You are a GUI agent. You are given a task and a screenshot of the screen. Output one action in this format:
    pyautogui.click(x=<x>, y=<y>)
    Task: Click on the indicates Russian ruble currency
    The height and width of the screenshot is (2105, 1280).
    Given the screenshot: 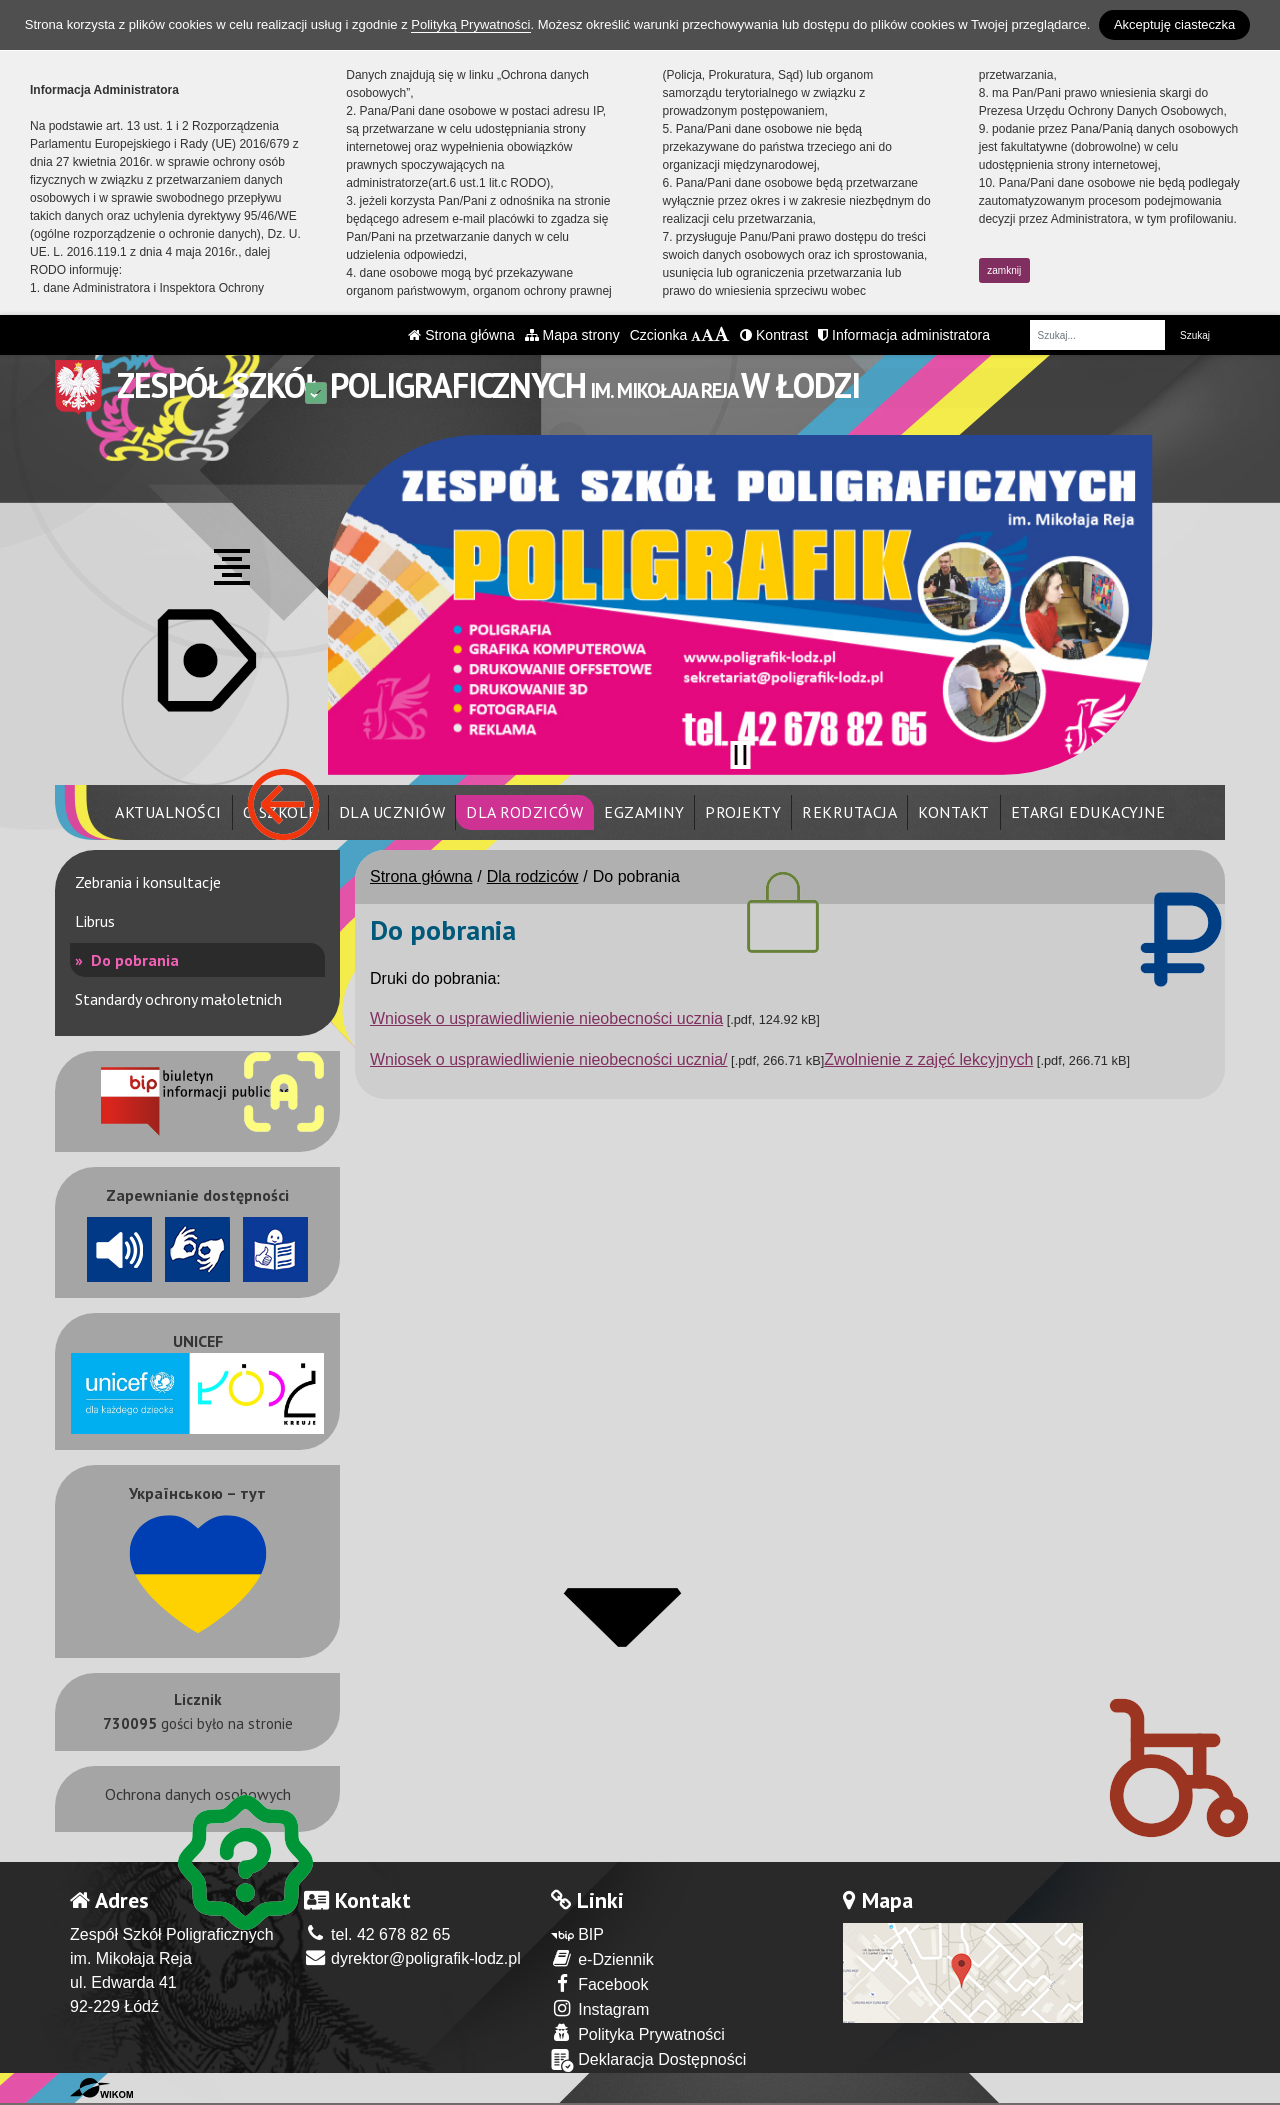 What is the action you would take?
    pyautogui.click(x=1184, y=939)
    